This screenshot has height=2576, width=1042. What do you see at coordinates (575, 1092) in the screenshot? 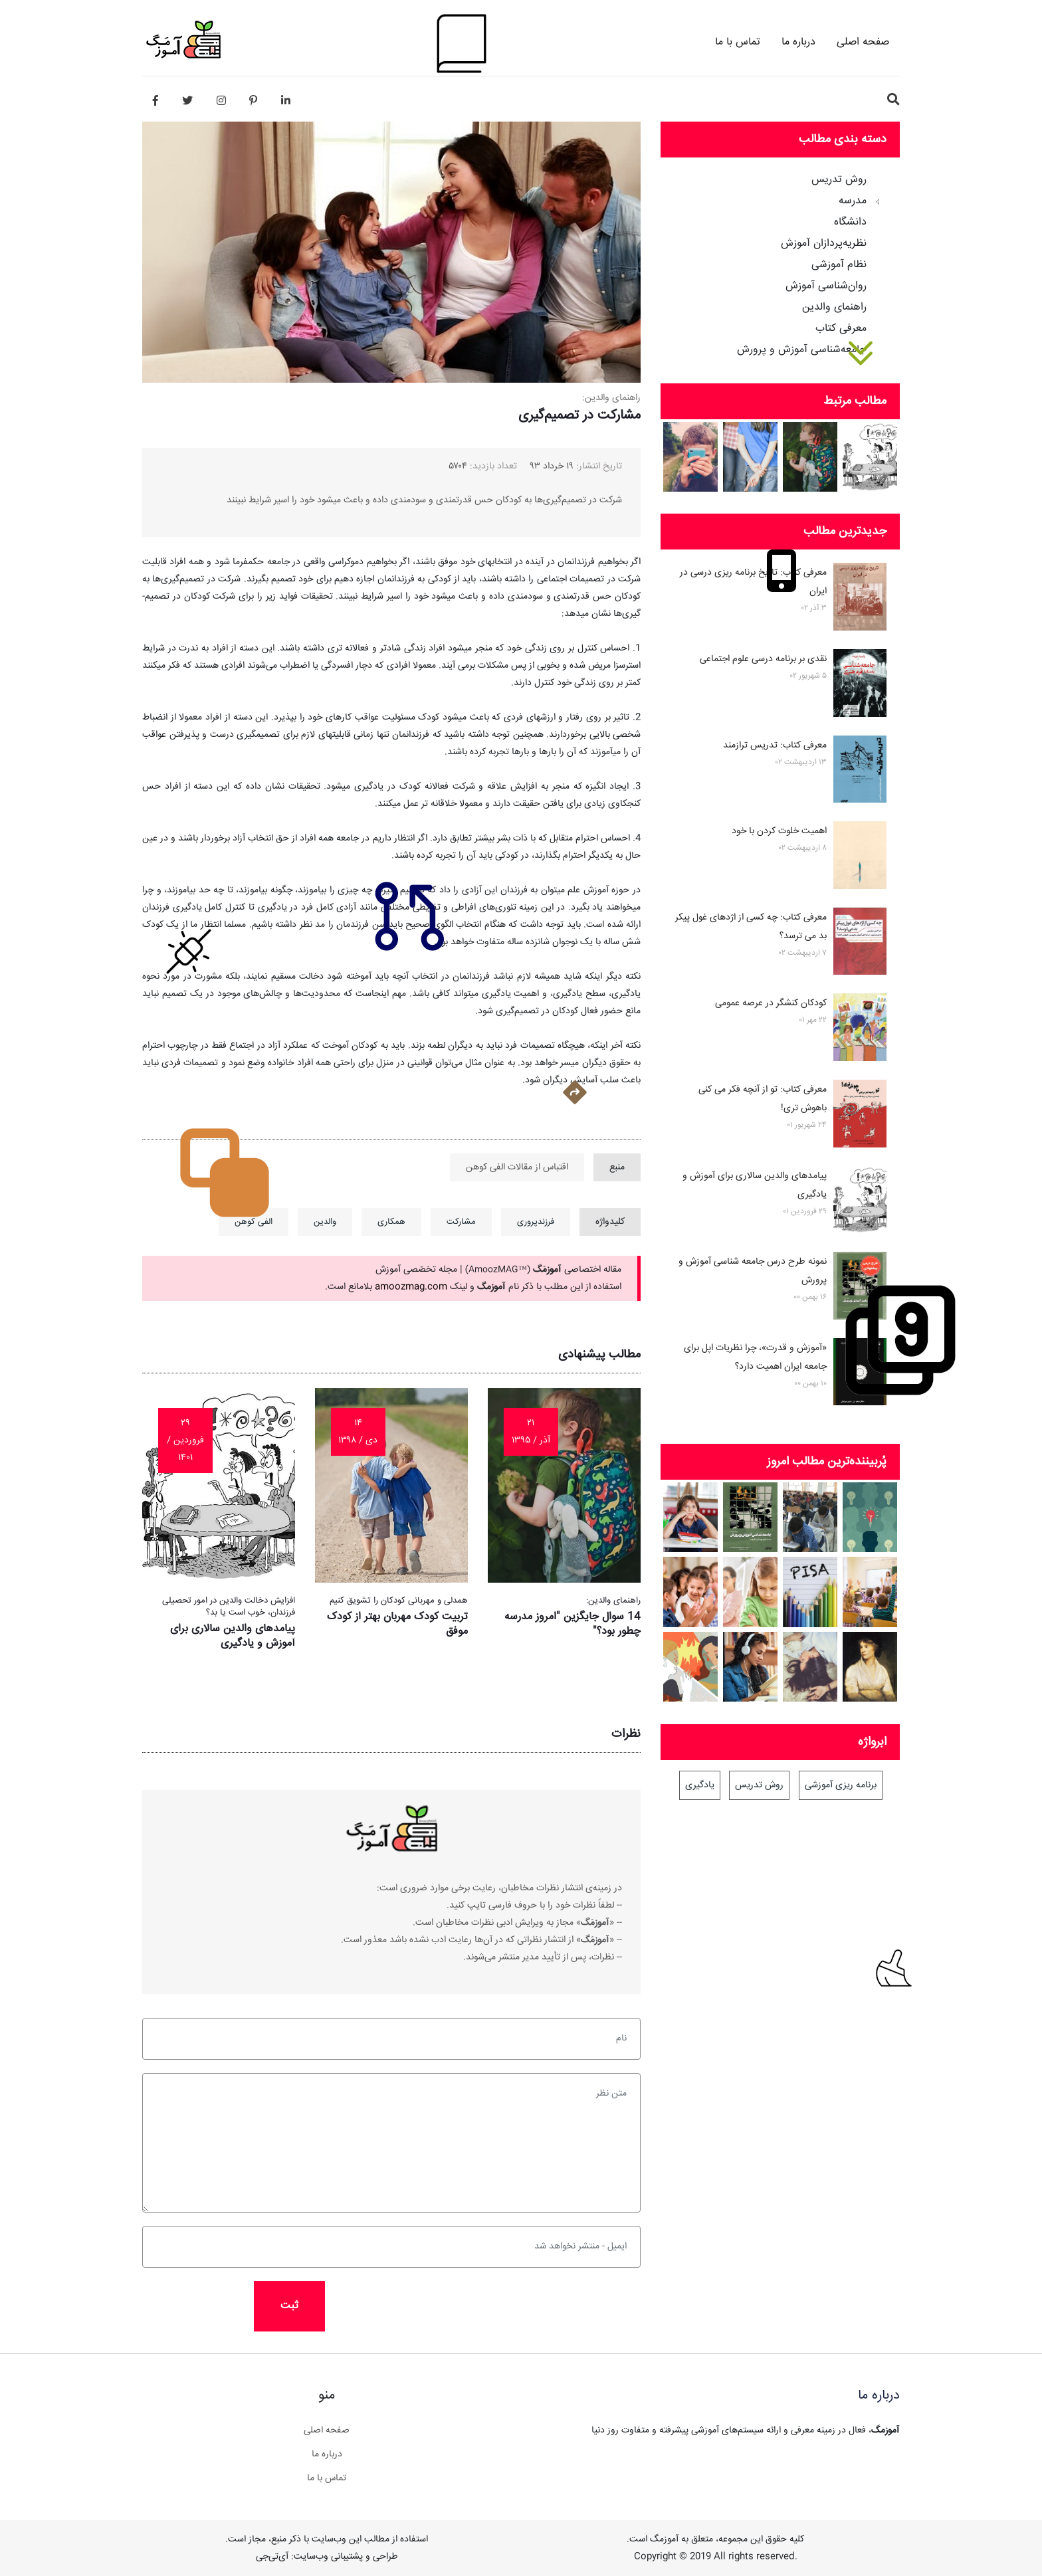
I see `navigate to directions or routing options` at bounding box center [575, 1092].